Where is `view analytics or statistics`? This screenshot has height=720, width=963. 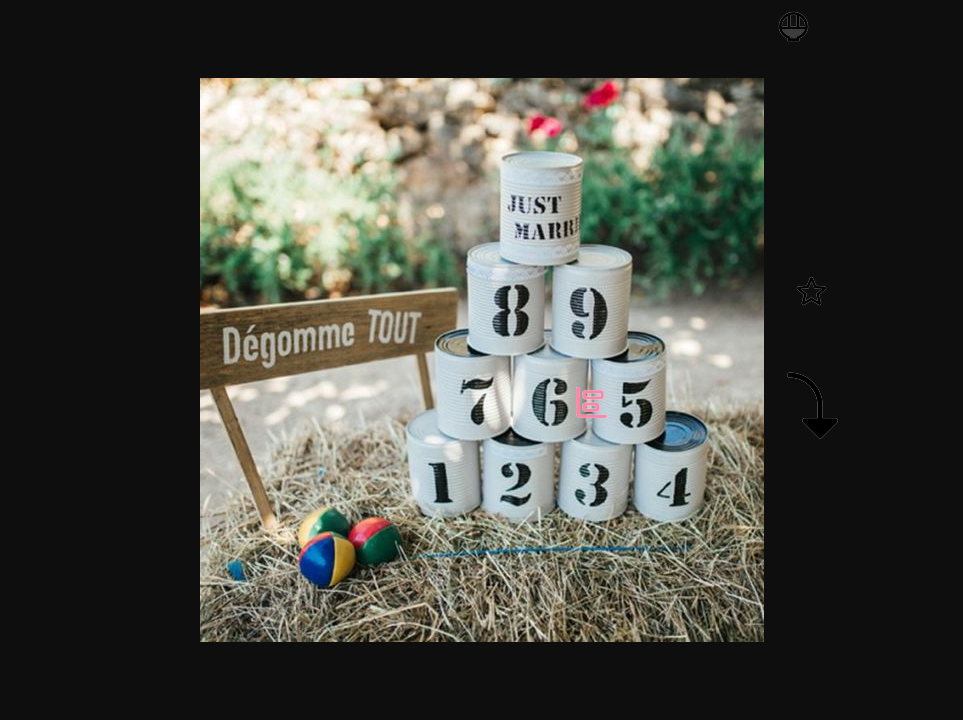 view analytics or statistics is located at coordinates (591, 402).